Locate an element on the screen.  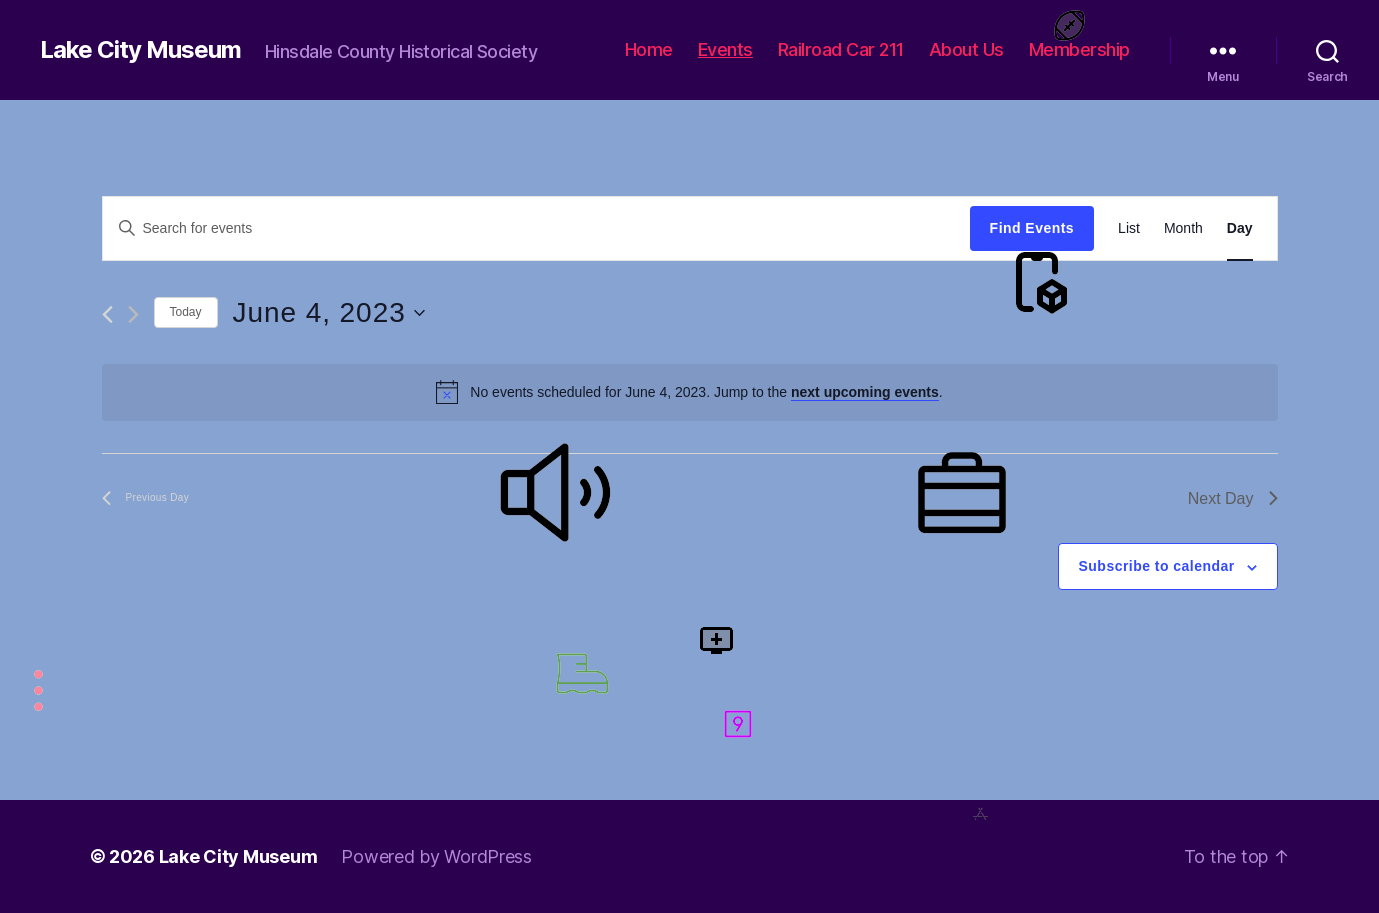
access work or business documents is located at coordinates (962, 496).